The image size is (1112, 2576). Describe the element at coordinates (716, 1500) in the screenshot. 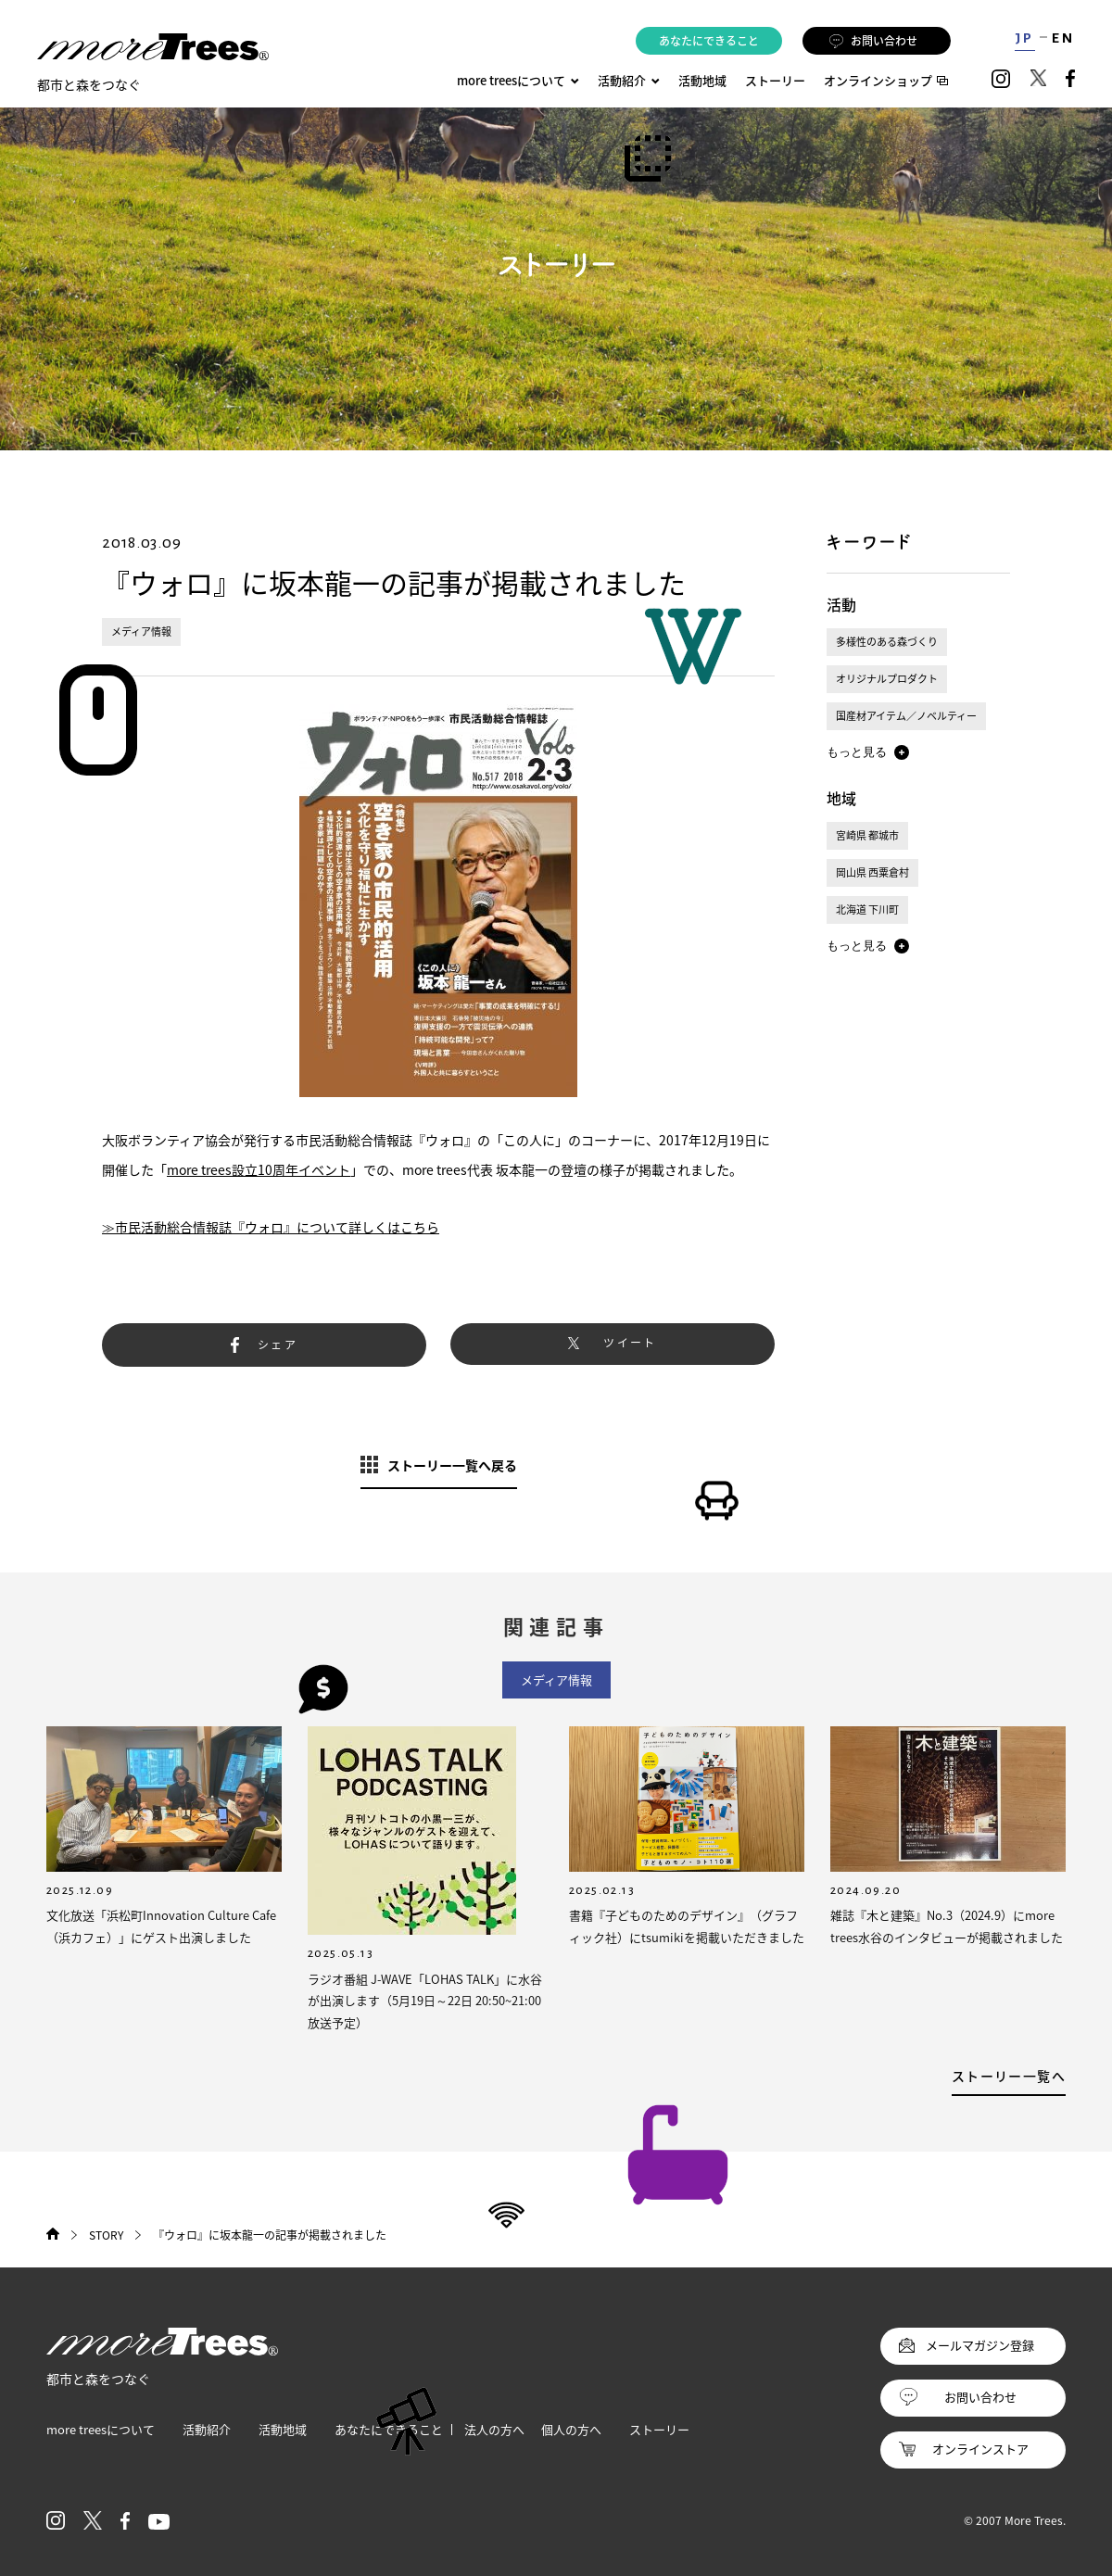

I see `browse furniture or seating options` at that location.